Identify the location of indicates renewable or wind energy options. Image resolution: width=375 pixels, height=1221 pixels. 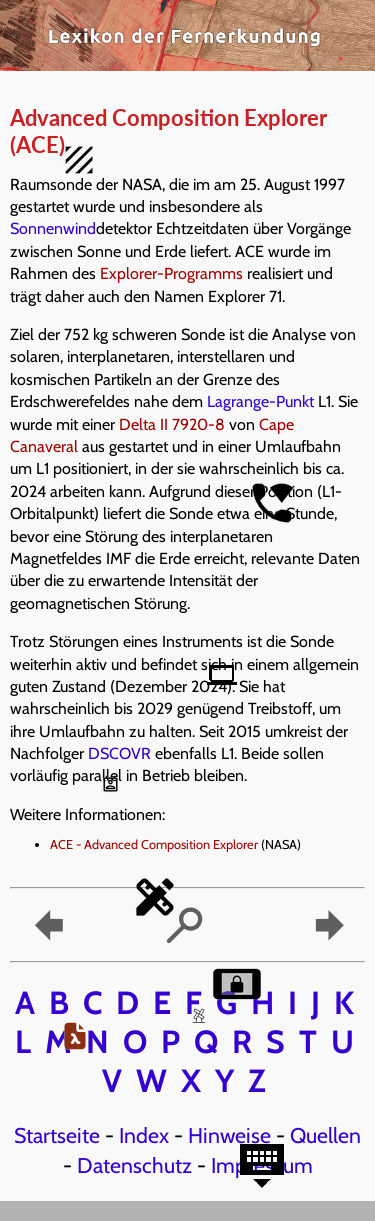
(199, 1016).